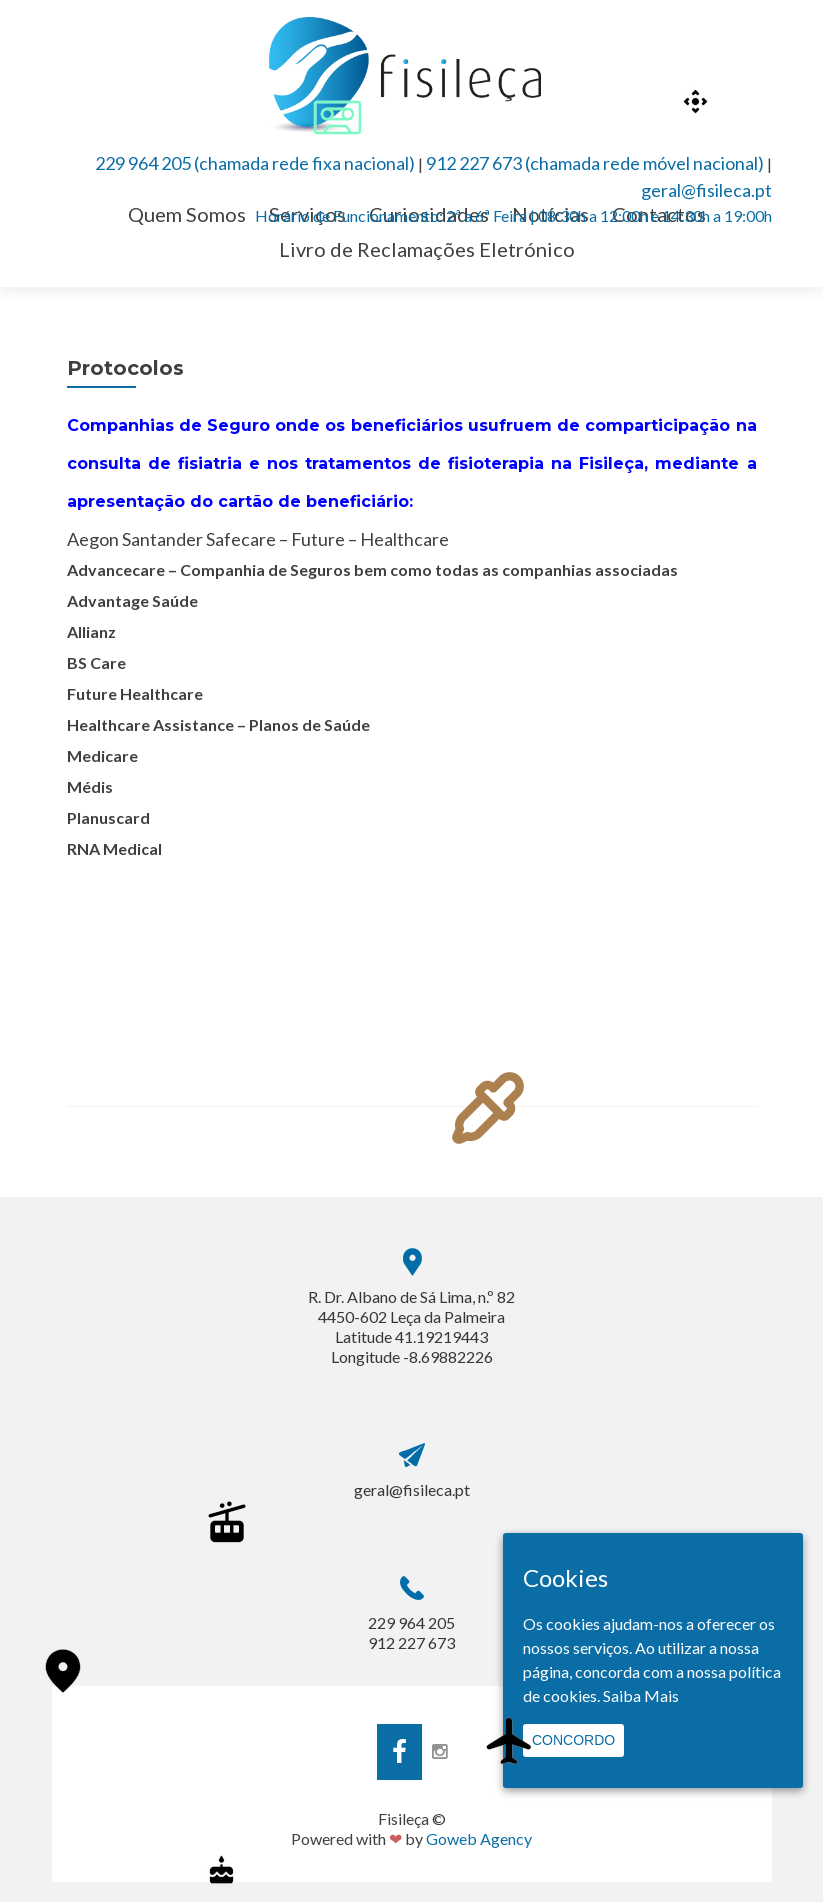  What do you see at coordinates (337, 117) in the screenshot?
I see `access audio recordings or voice memos` at bounding box center [337, 117].